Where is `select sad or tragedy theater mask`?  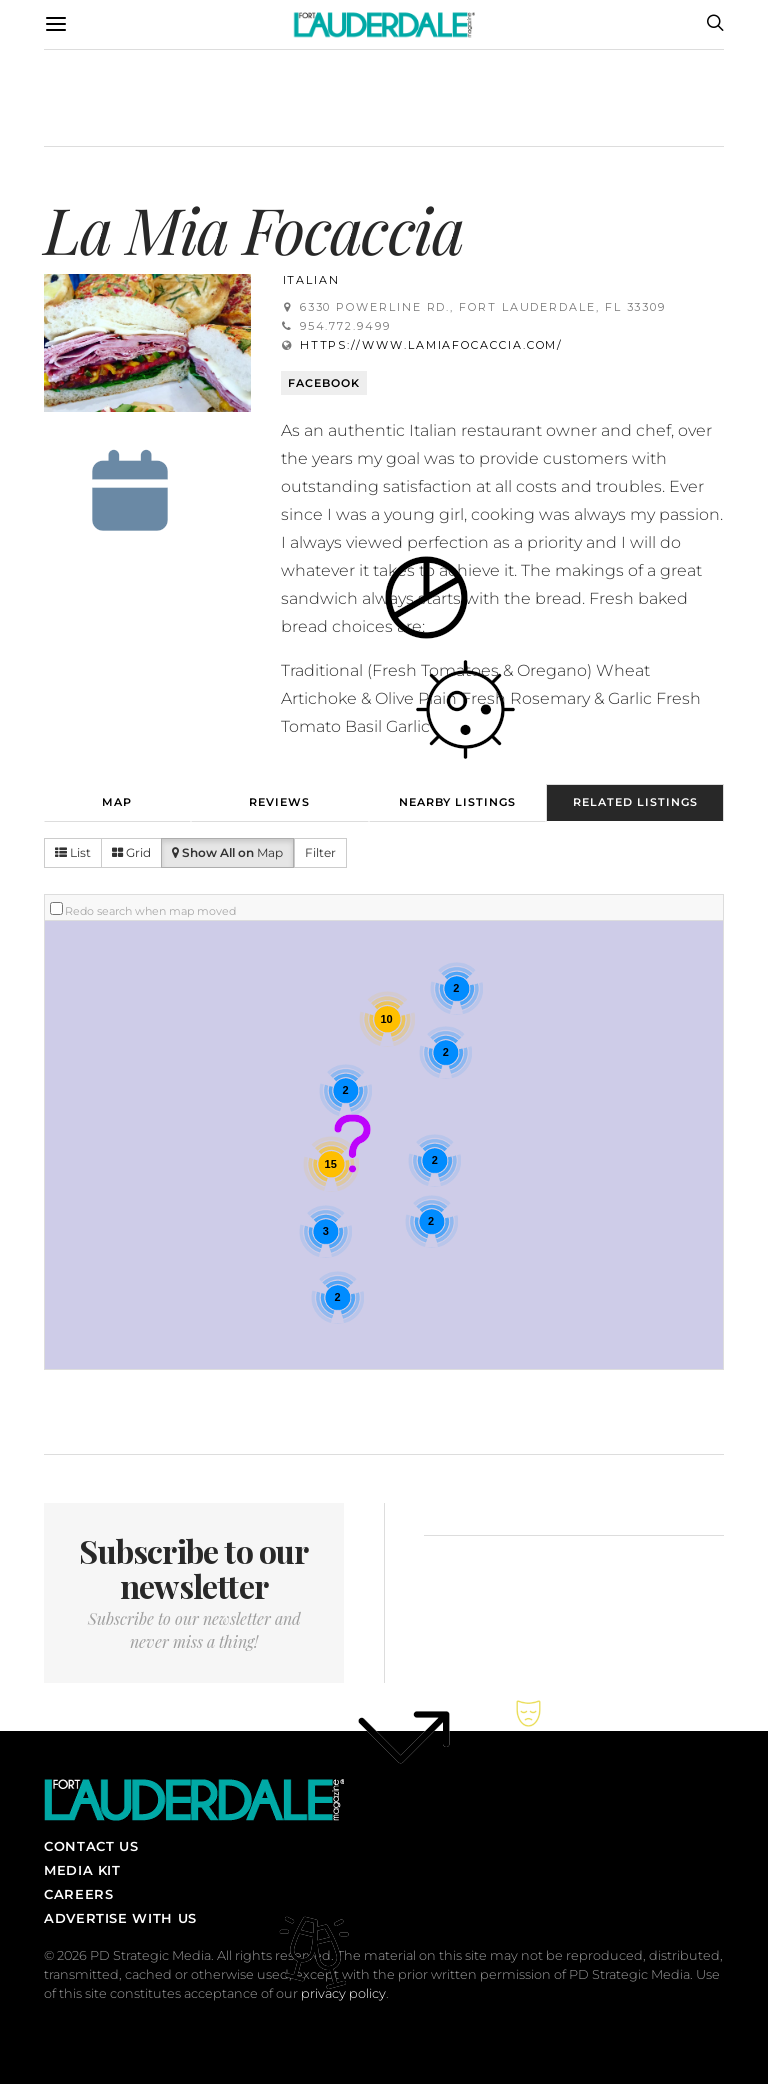 select sad or tragedy theater mask is located at coordinates (528, 1712).